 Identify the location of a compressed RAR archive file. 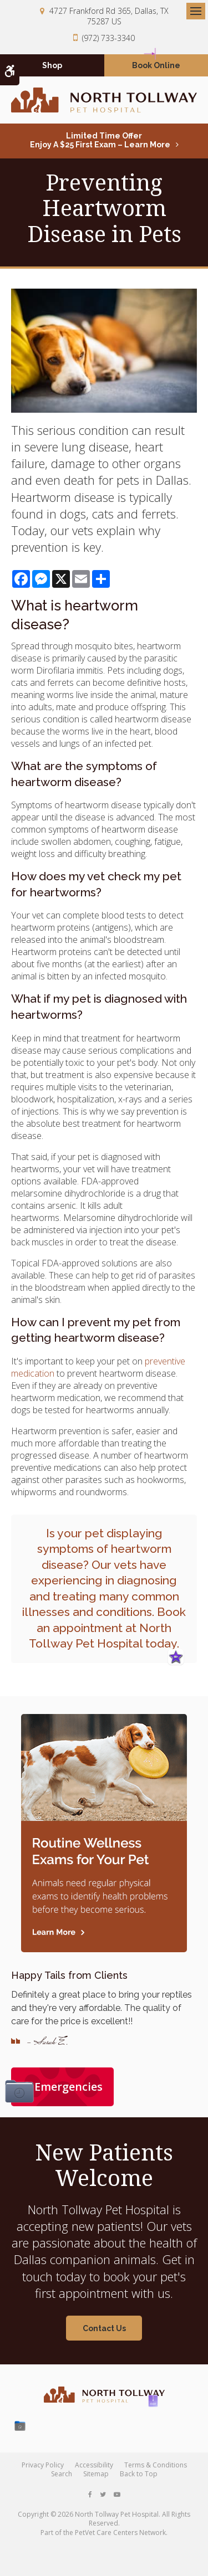
(153, 2401).